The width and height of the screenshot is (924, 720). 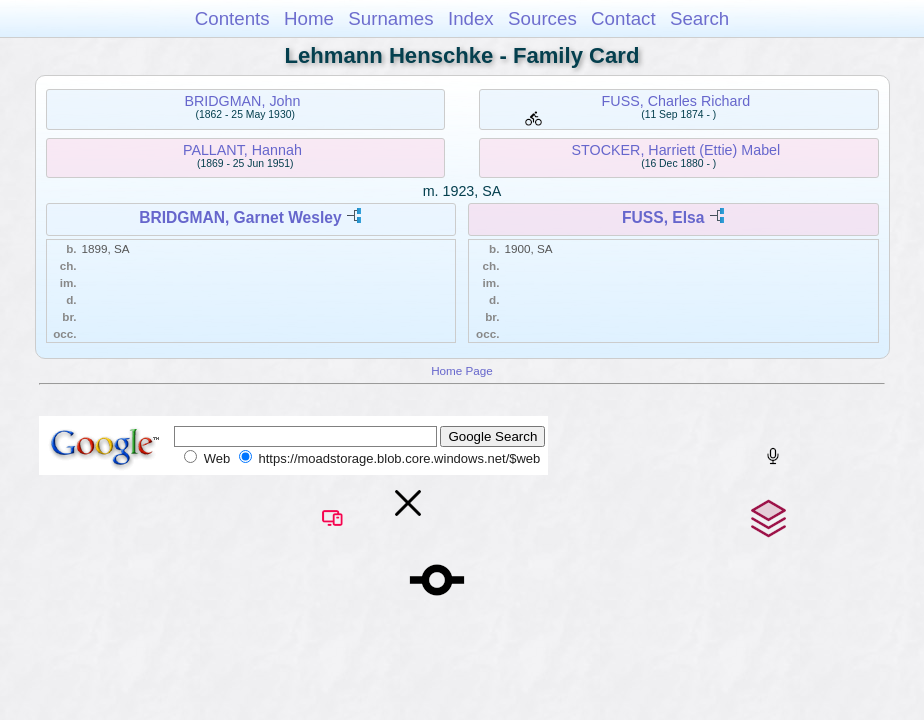 I want to click on access bike-sharing or cycling options, so click(x=533, y=118).